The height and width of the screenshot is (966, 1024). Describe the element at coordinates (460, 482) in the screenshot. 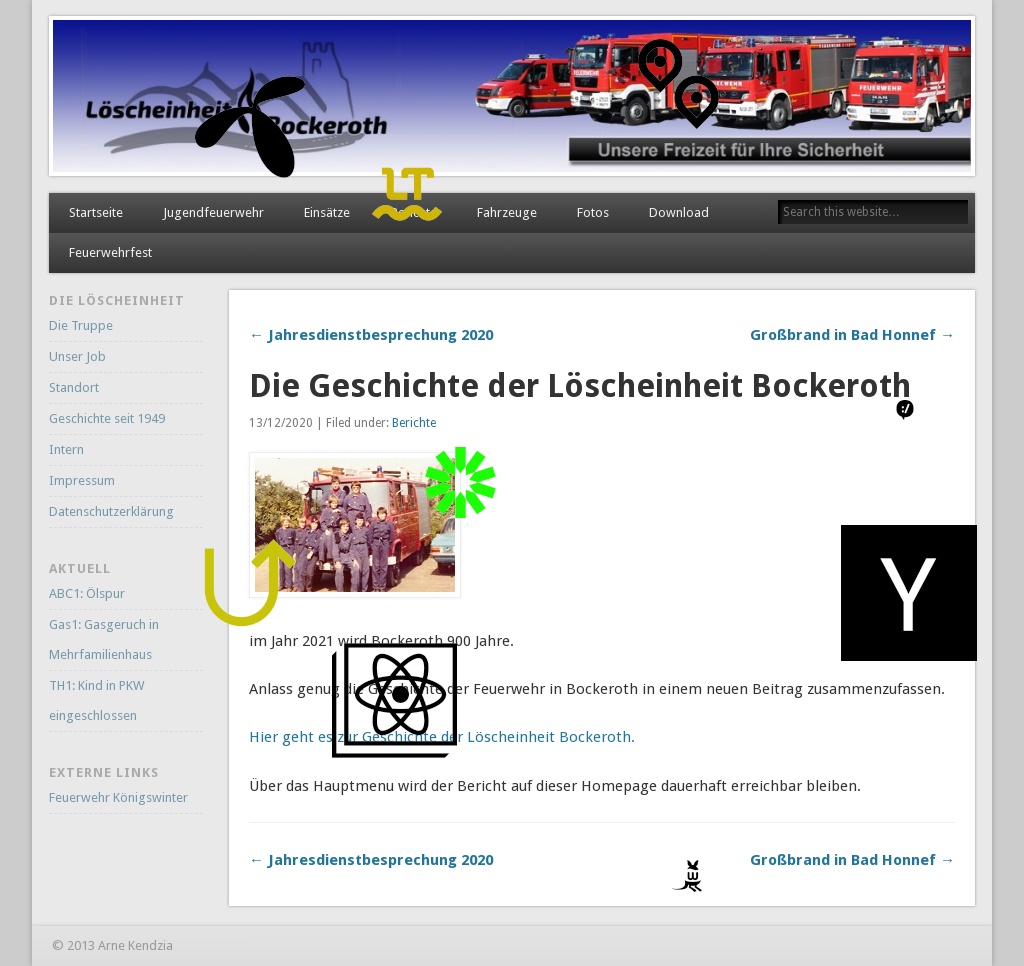

I see `JSON Web Tokens (JWT) technology or integration` at that location.